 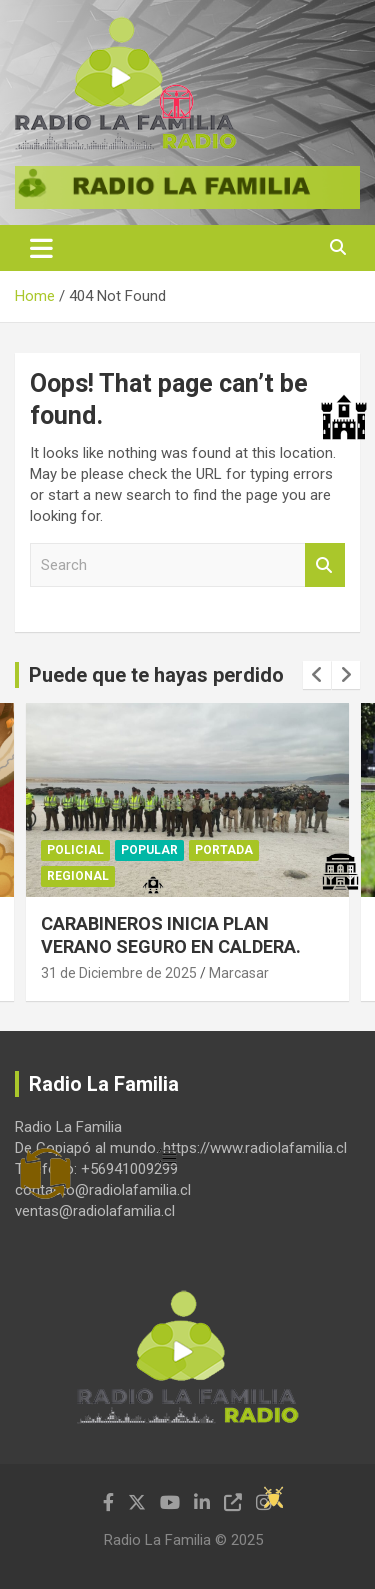 I want to click on view body measurements or proportions, so click(x=176, y=101).